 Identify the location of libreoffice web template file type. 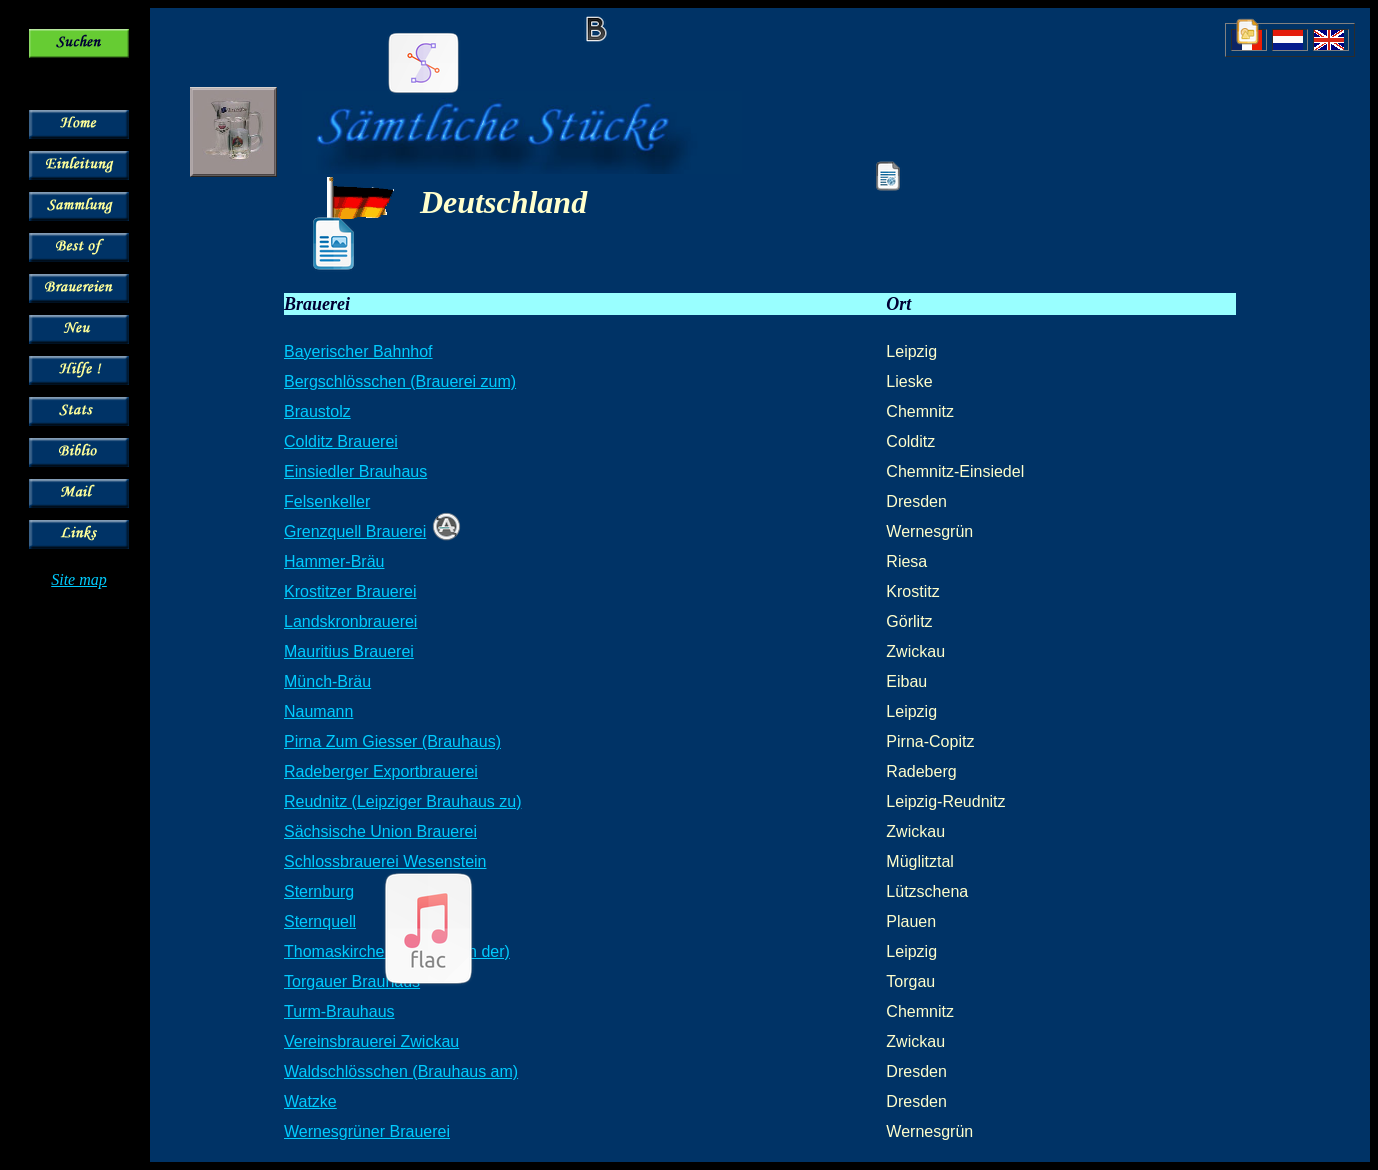
(888, 176).